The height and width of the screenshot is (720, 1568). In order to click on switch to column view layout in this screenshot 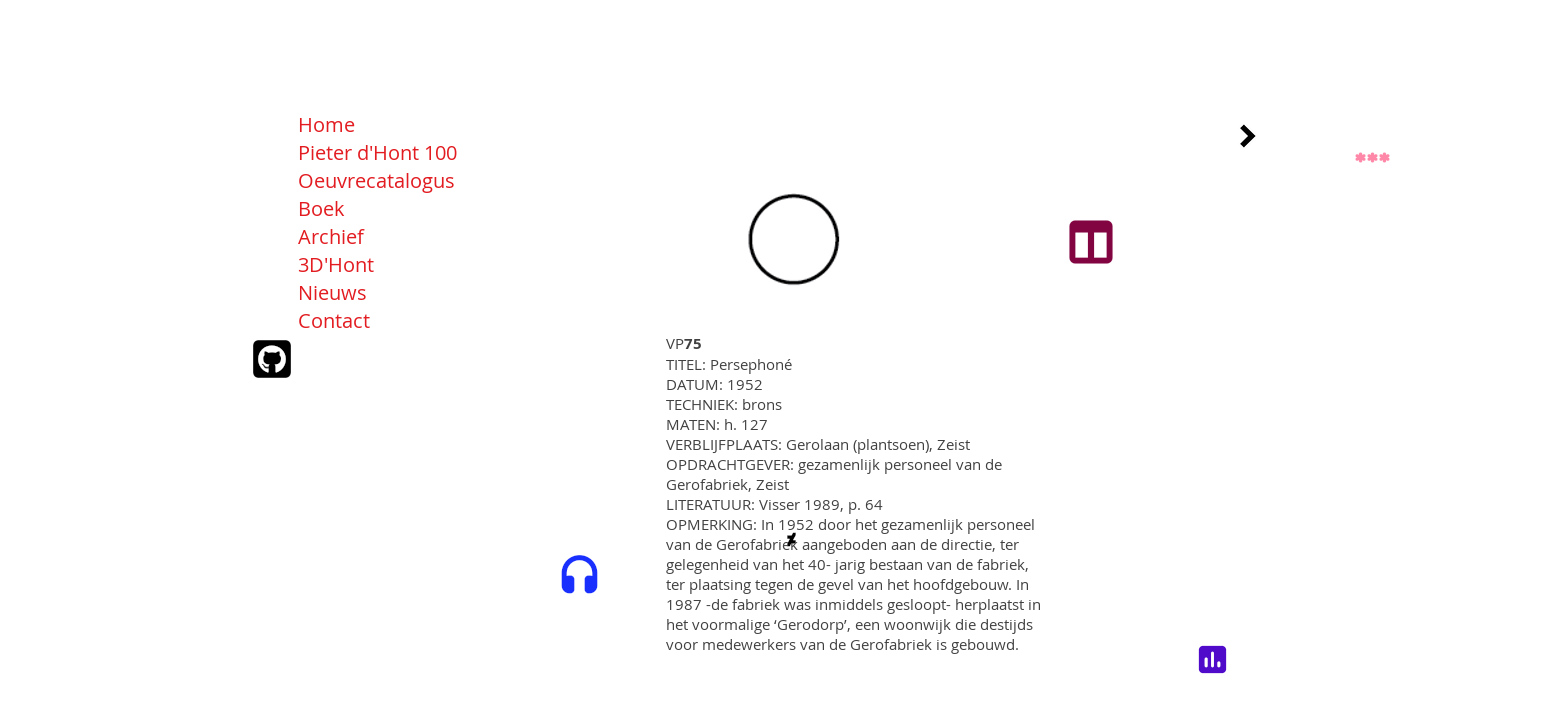, I will do `click(1091, 242)`.